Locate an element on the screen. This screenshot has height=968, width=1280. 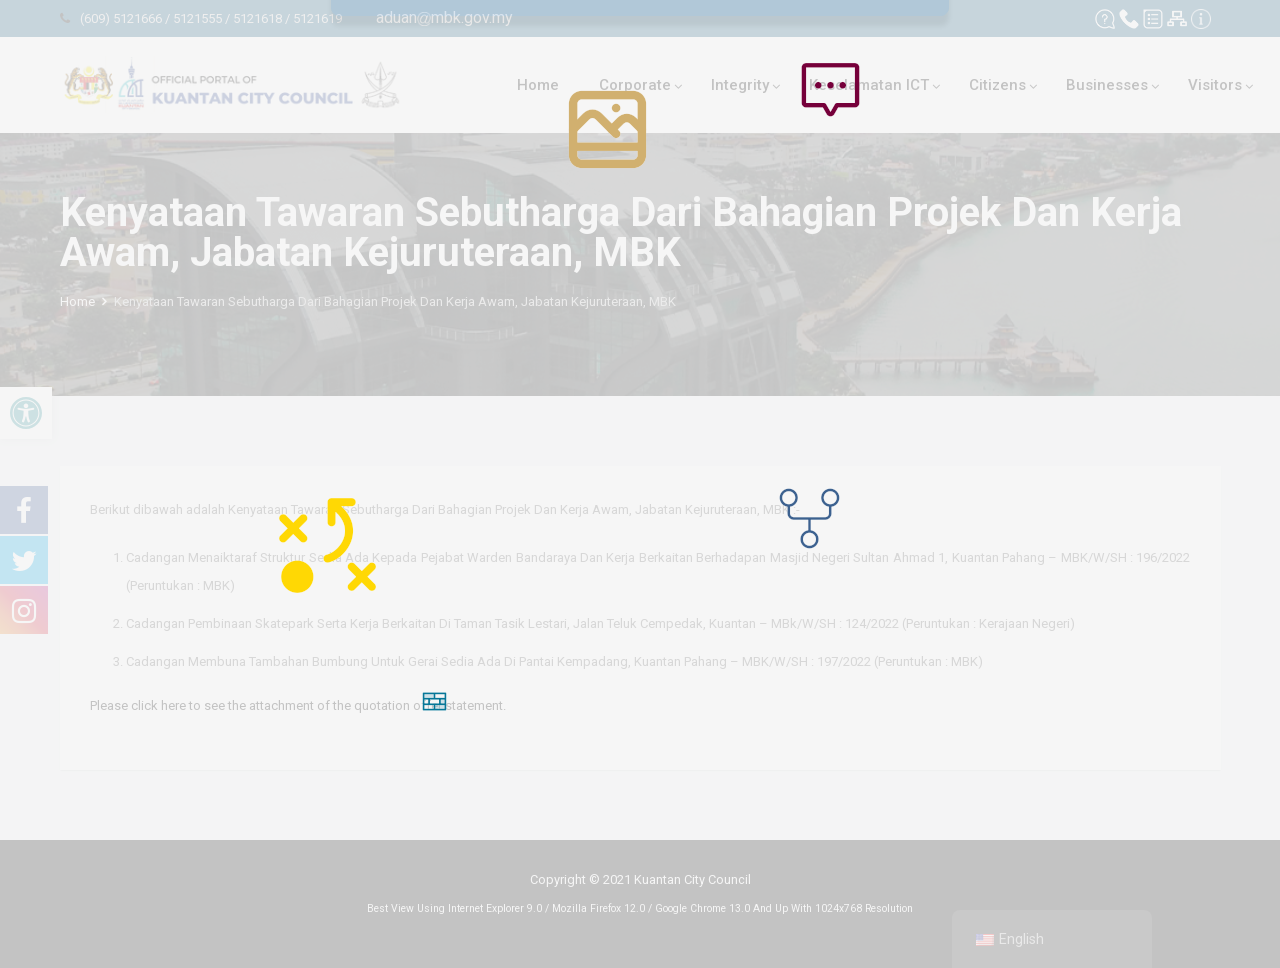
access wall or barrier settings is located at coordinates (434, 701).